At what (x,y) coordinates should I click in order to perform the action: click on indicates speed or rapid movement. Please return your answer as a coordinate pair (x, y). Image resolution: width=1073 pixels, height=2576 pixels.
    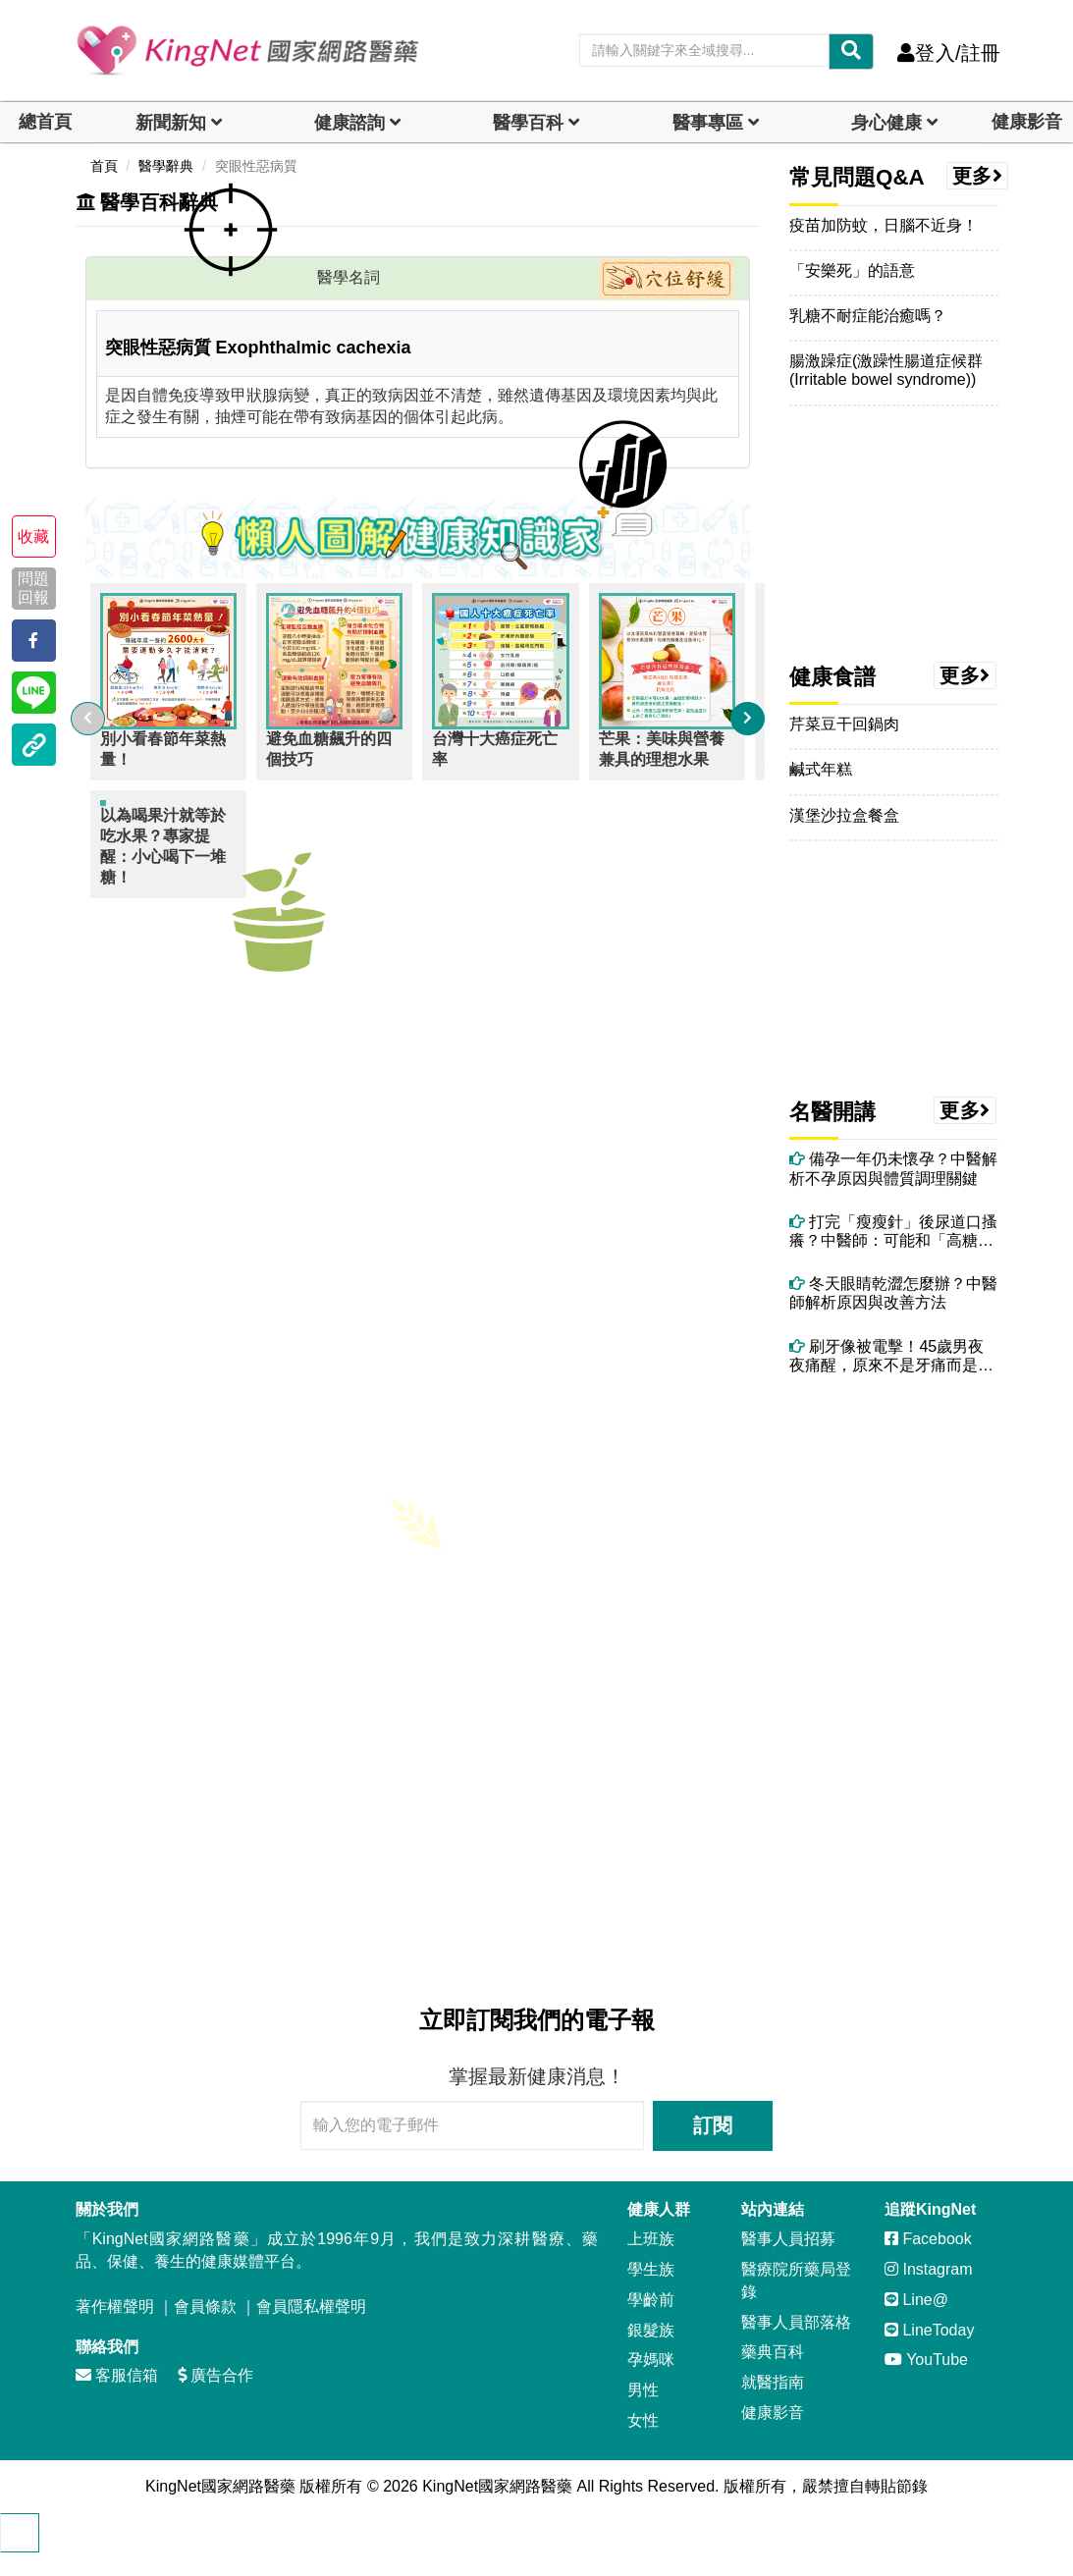
    Looking at the image, I should click on (415, 1523).